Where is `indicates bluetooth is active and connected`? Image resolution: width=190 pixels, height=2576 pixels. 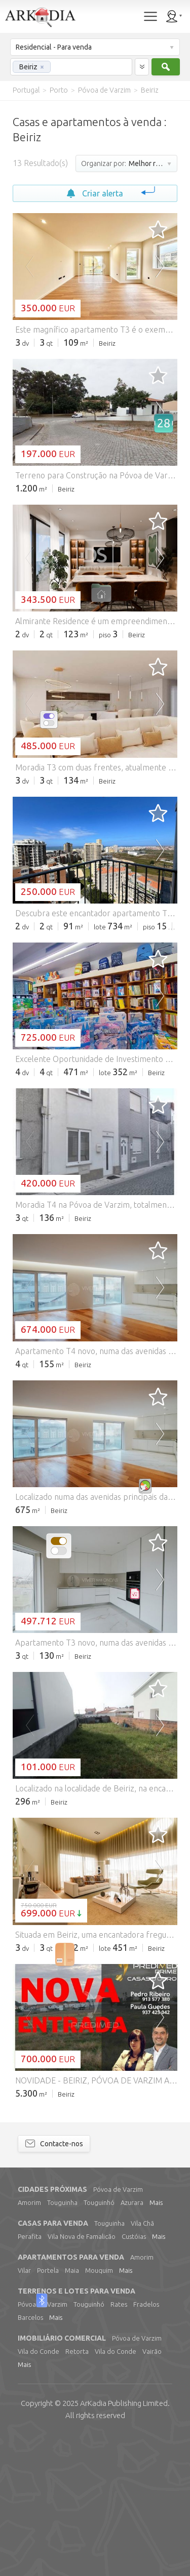 indicates bluetooth is active and connected is located at coordinates (42, 2300).